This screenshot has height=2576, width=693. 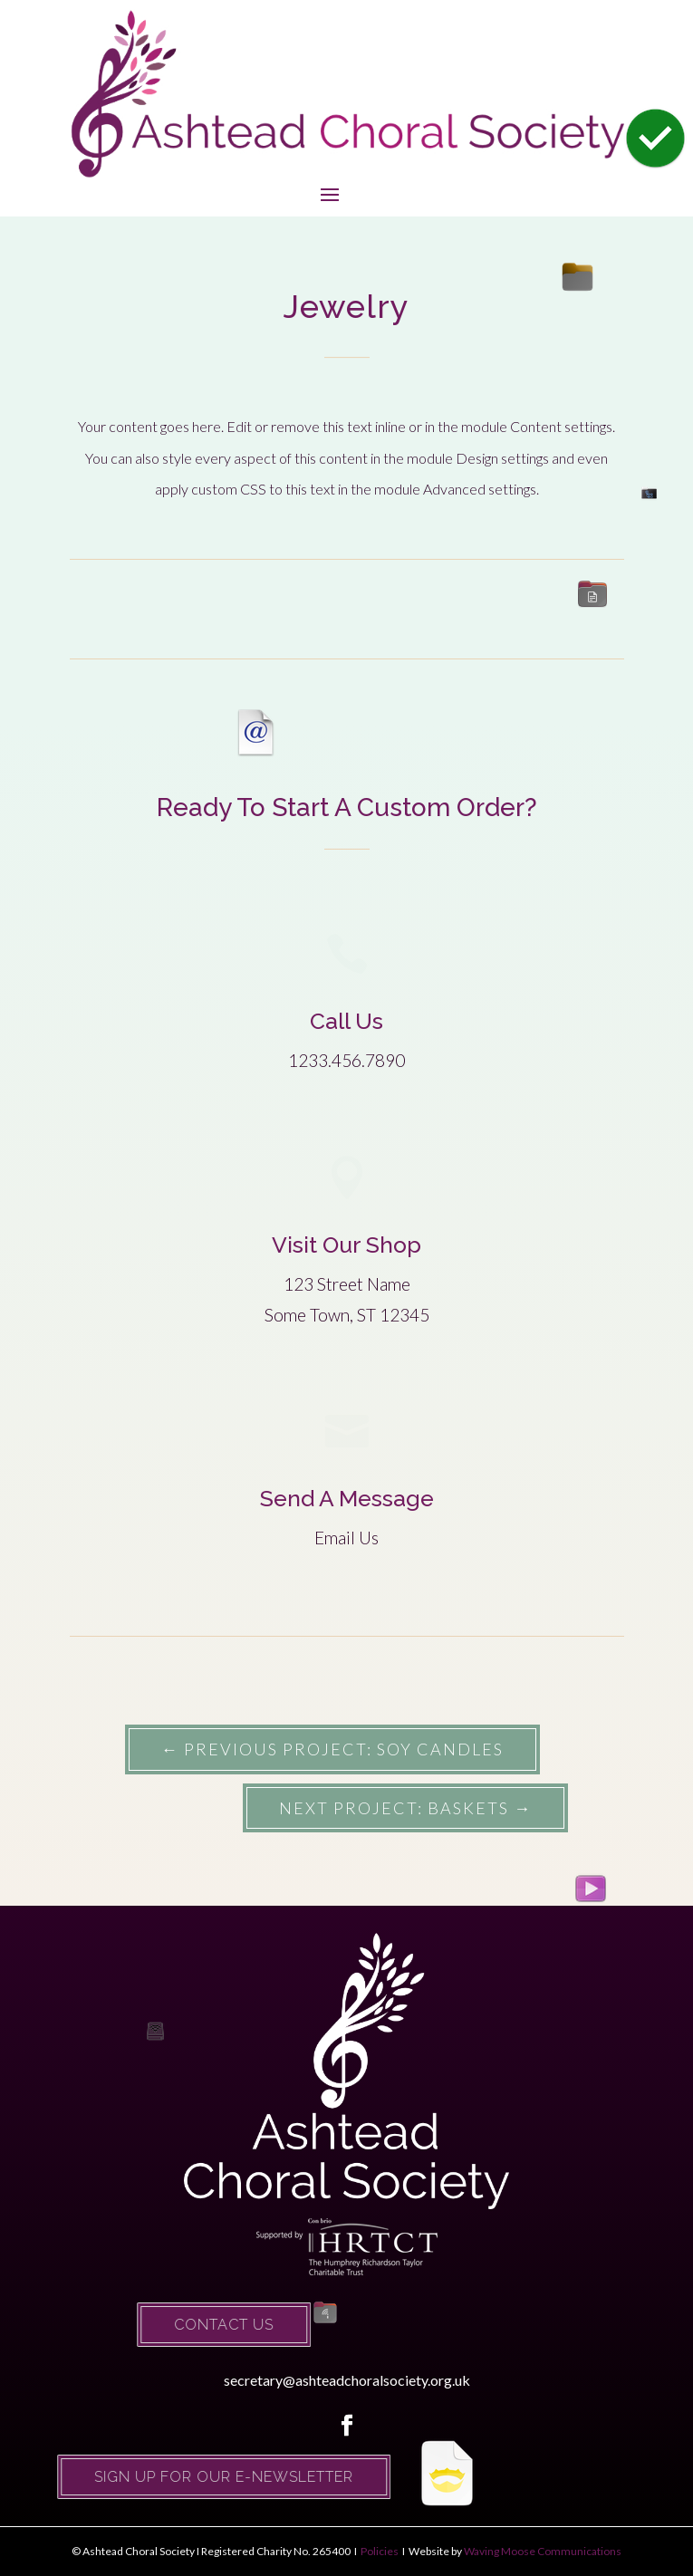 I want to click on confirm or accept an action, so click(x=655, y=138).